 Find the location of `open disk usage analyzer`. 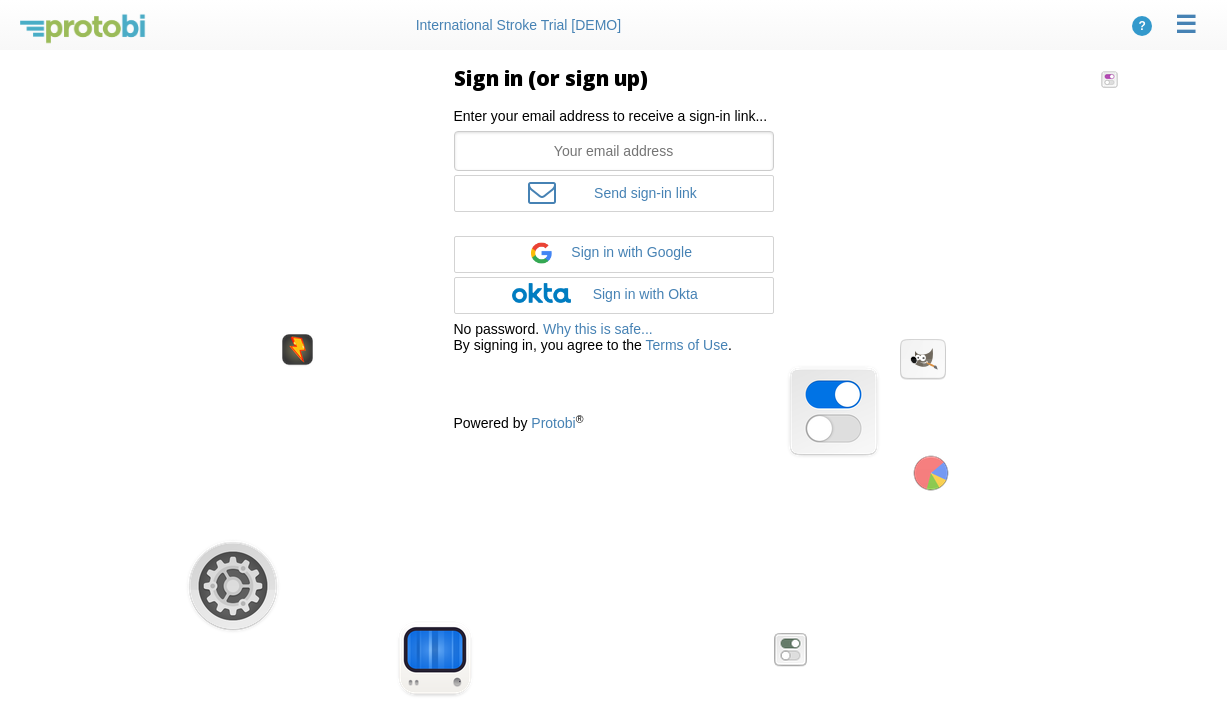

open disk usage analyzer is located at coordinates (931, 473).